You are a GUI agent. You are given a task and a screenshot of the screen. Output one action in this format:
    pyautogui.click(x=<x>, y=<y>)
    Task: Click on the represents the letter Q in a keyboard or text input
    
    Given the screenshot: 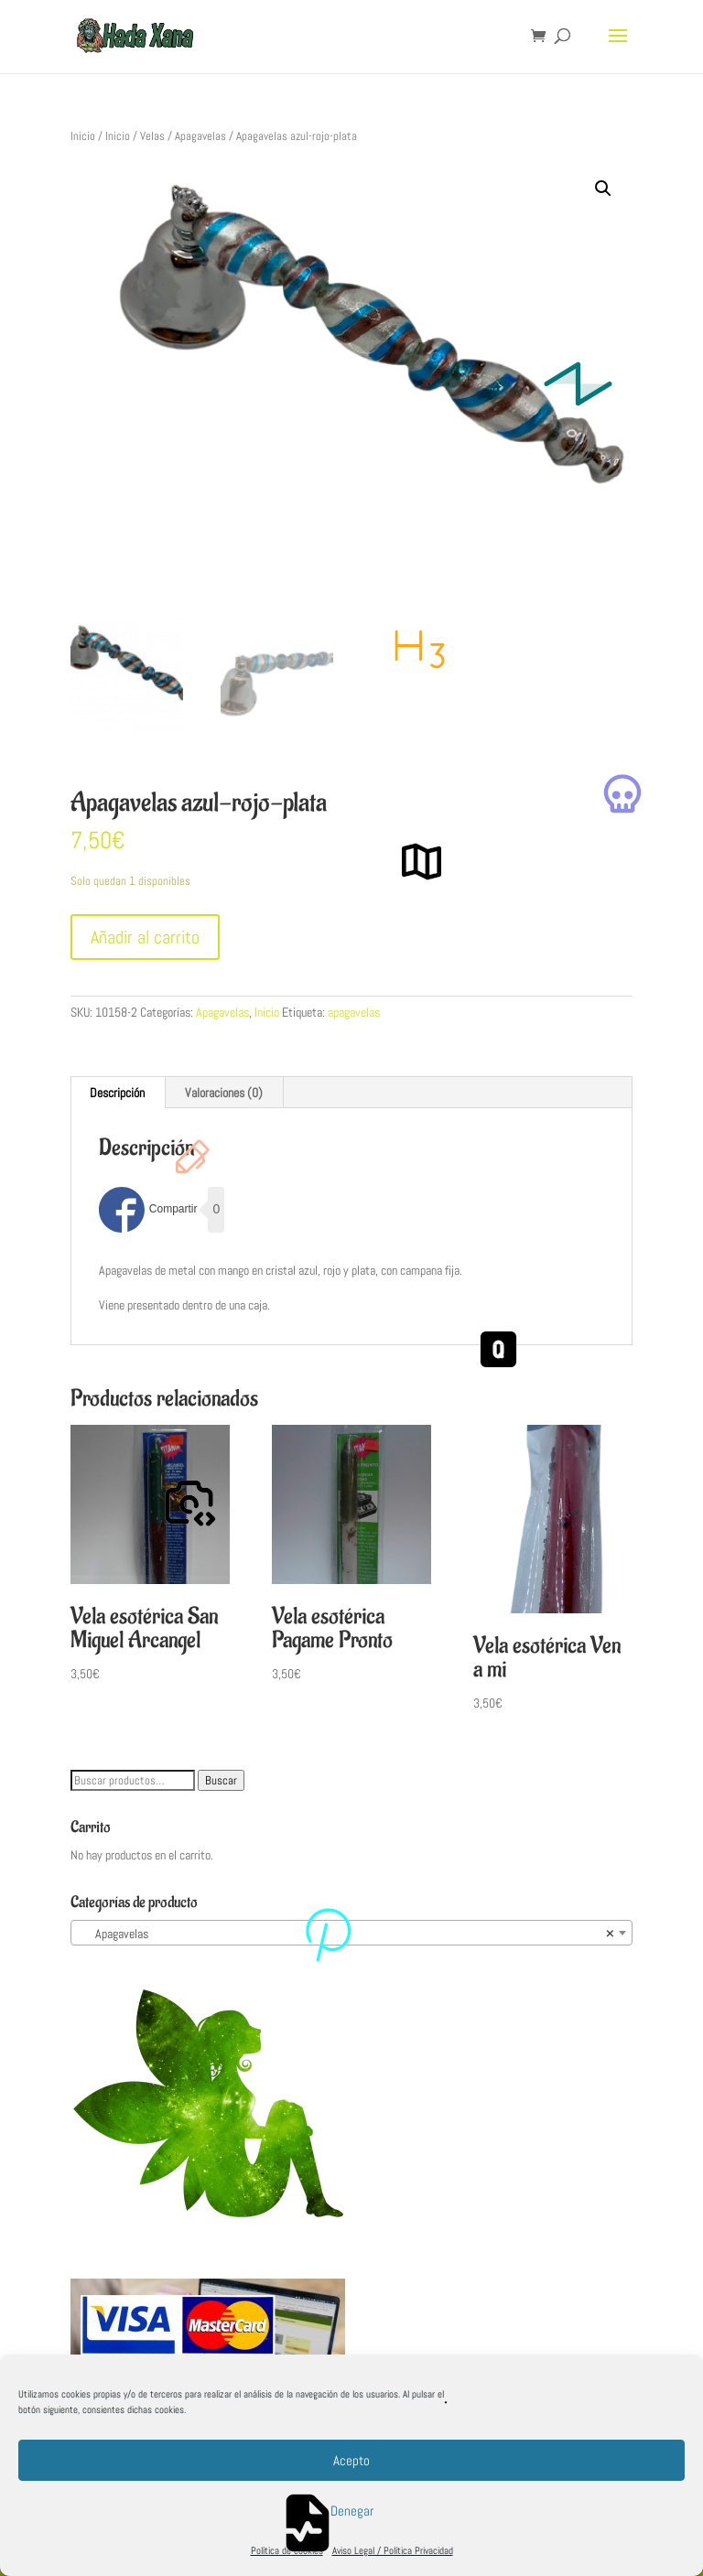 What is the action you would take?
    pyautogui.click(x=498, y=1349)
    